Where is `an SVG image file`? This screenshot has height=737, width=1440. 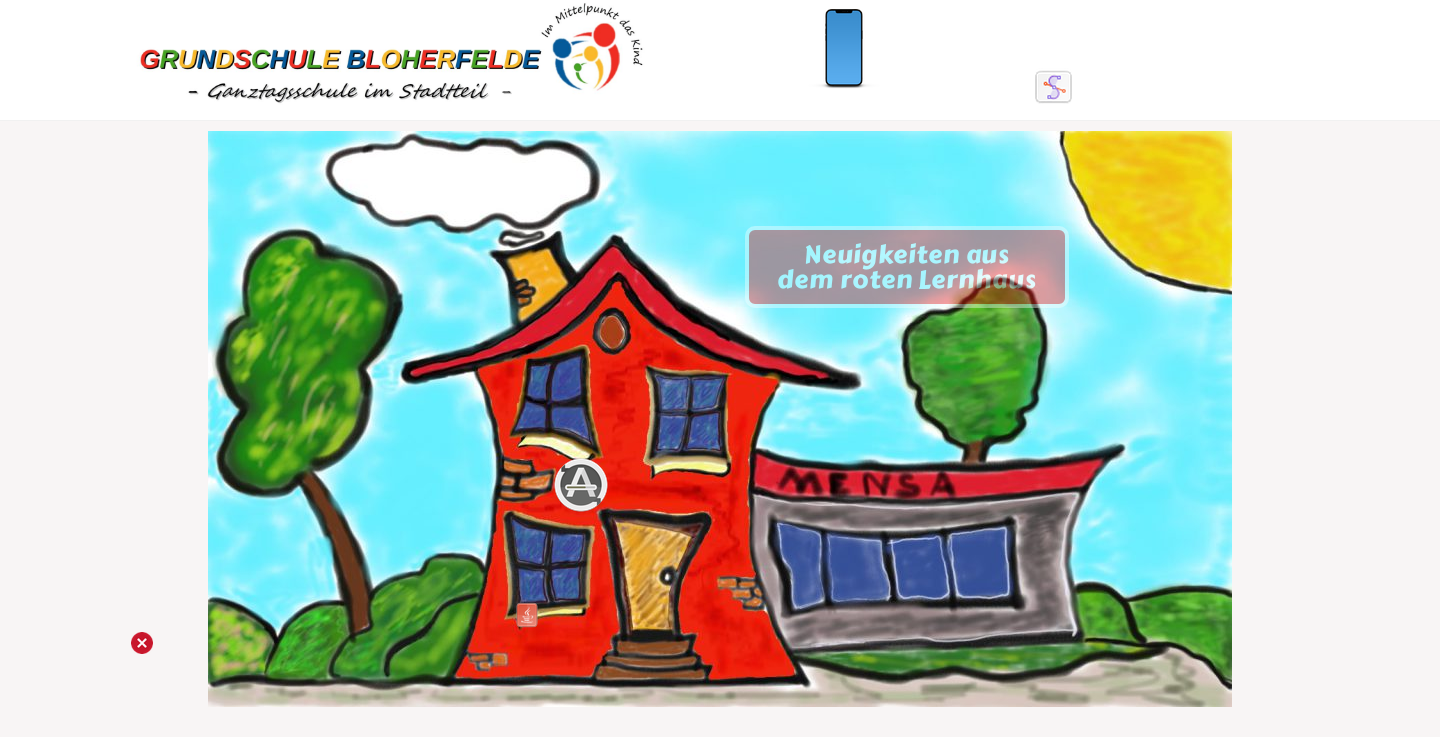 an SVG image file is located at coordinates (1053, 85).